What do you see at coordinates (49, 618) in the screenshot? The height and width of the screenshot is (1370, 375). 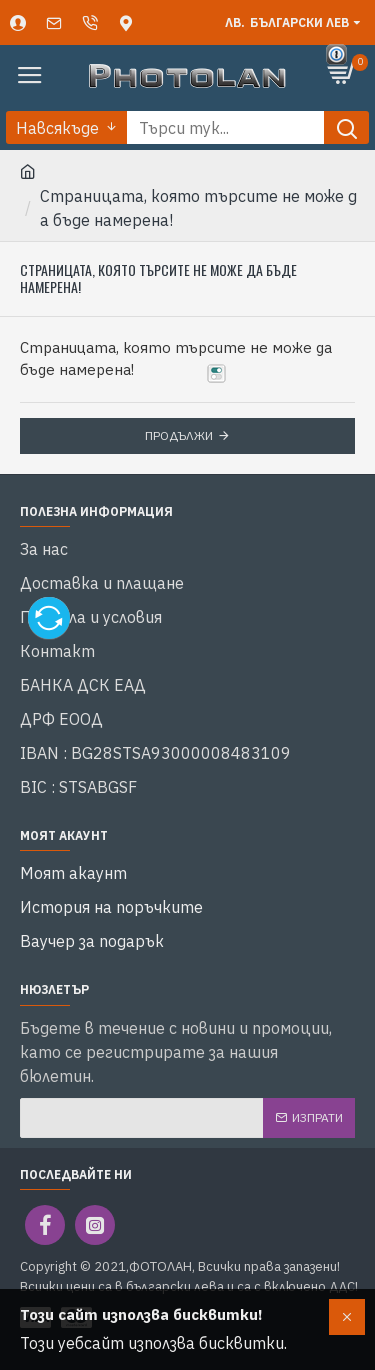 I see `indicates file is syncing with shared folder` at bounding box center [49, 618].